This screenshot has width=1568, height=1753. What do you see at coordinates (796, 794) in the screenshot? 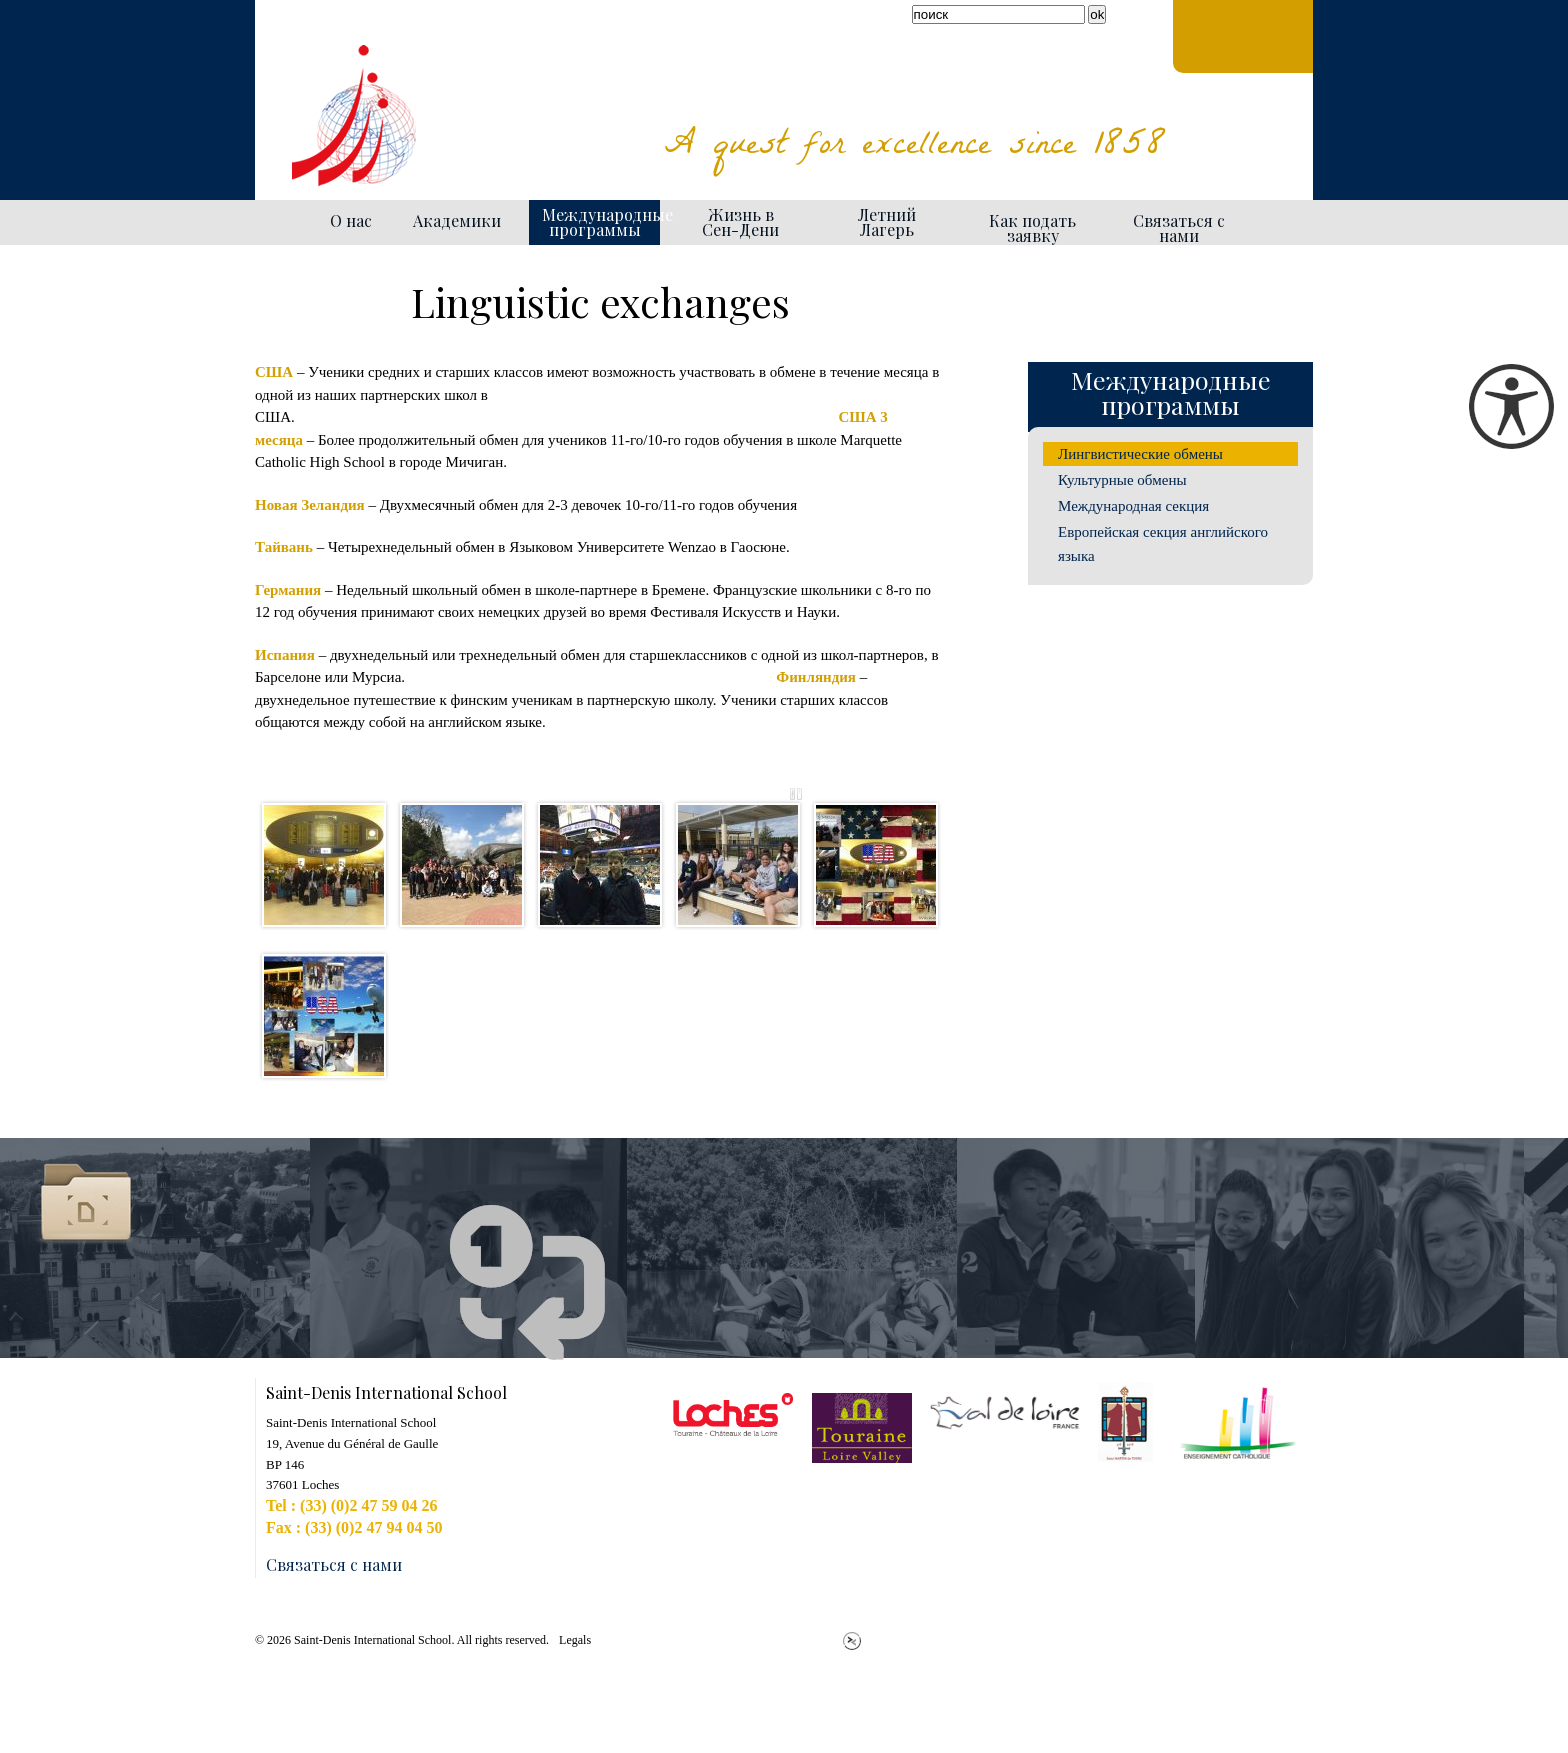
I see `pause media playback` at bounding box center [796, 794].